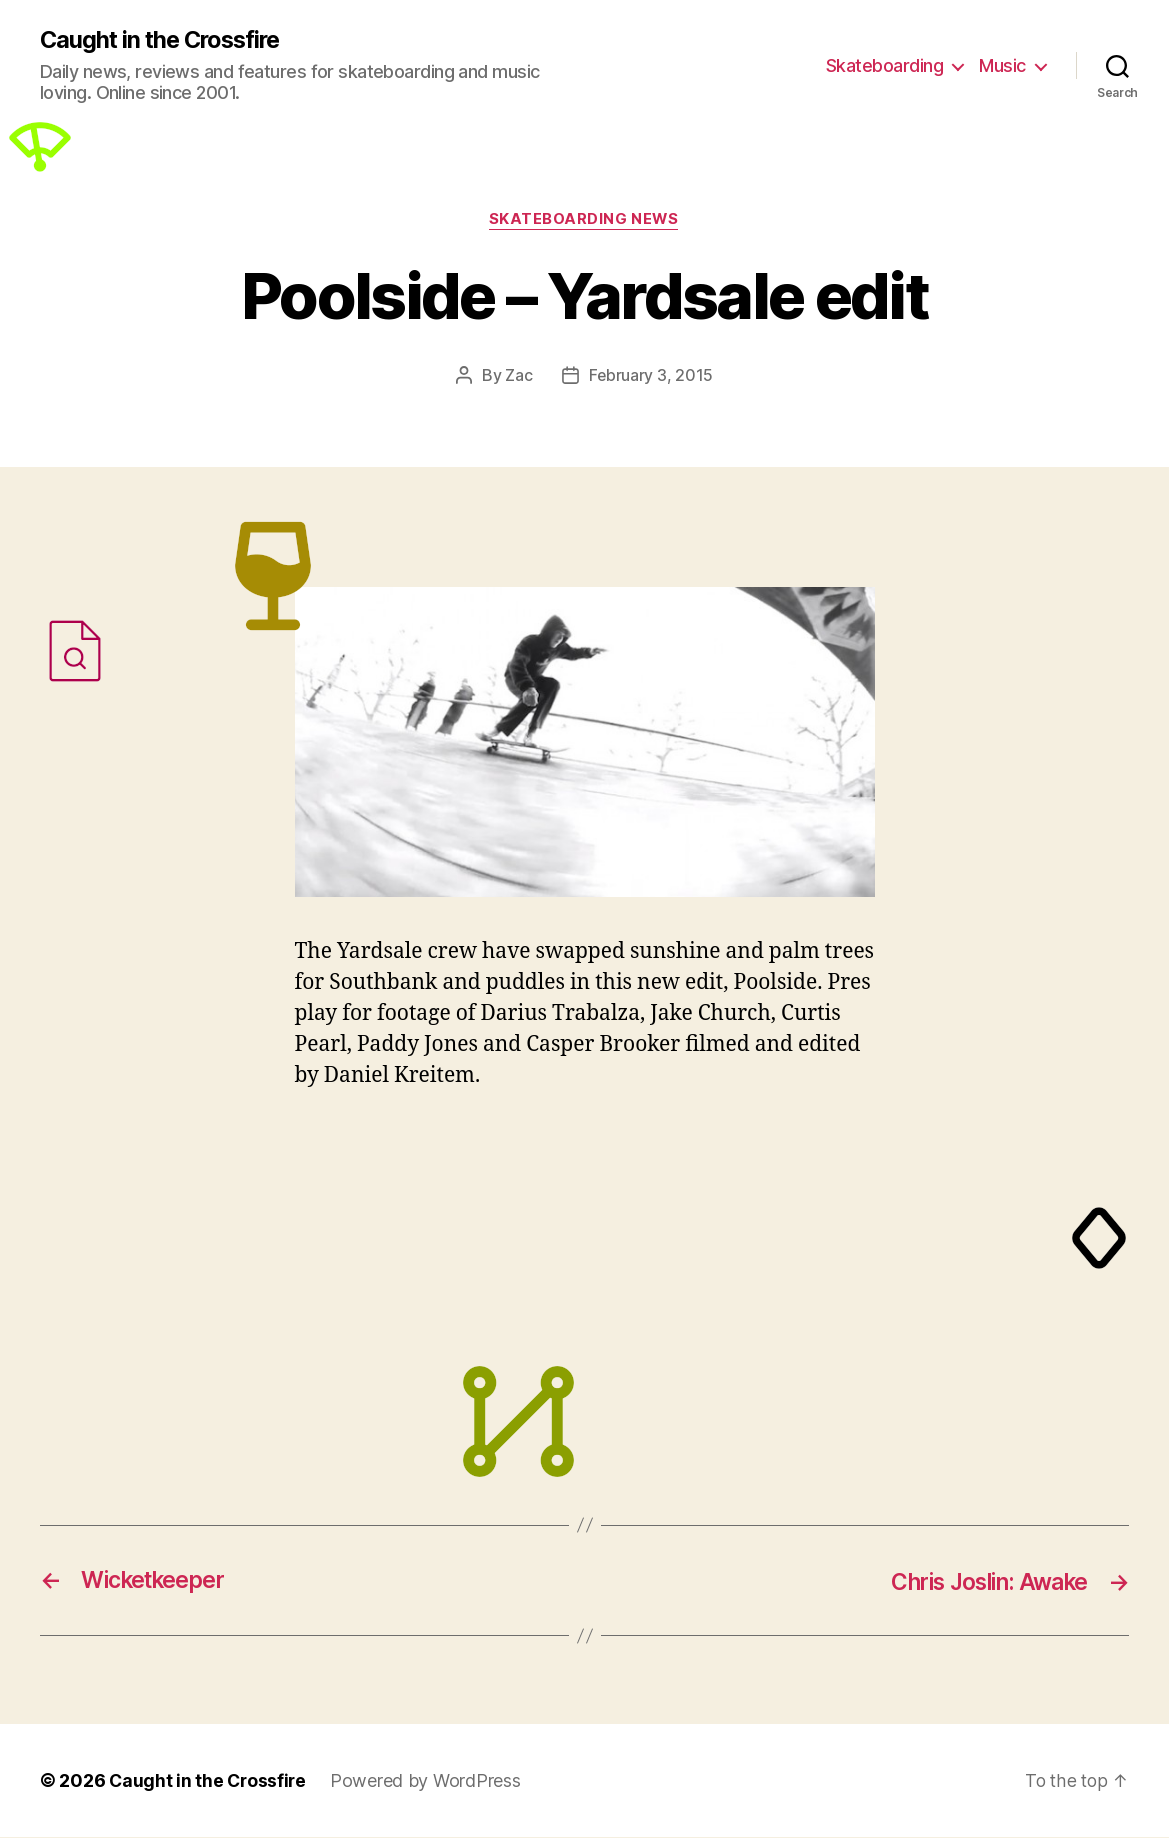 The height and width of the screenshot is (1838, 1169). What do you see at coordinates (1099, 1238) in the screenshot?
I see `add or edit a keyframe in animation timeline` at bounding box center [1099, 1238].